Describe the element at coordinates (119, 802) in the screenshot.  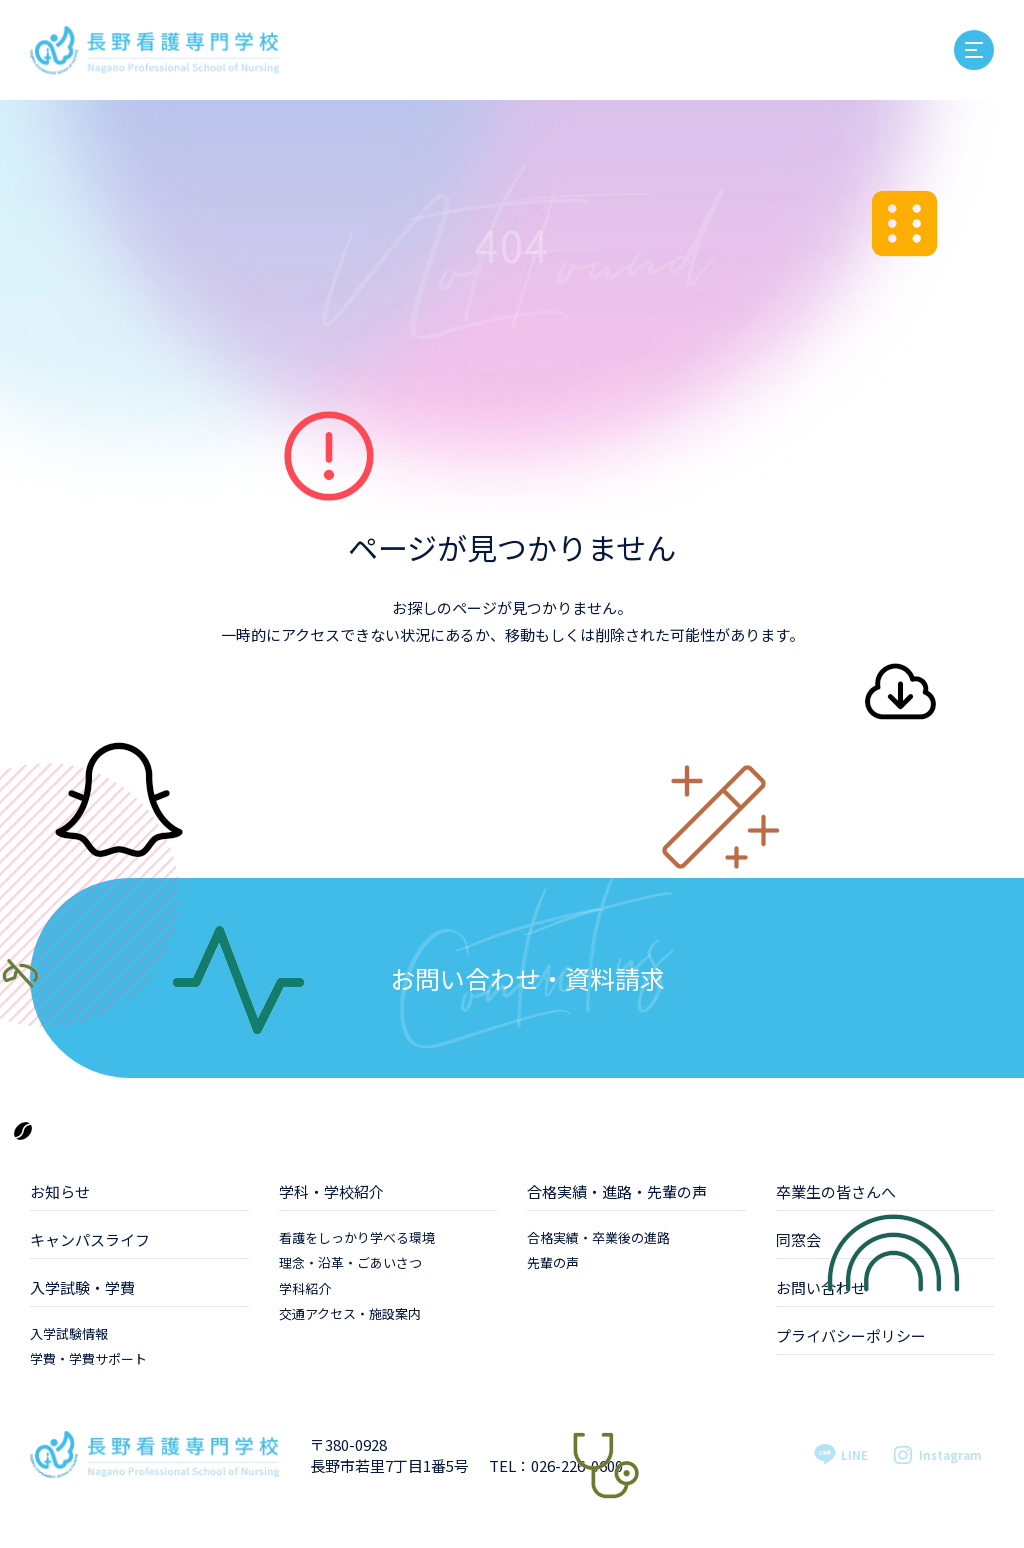
I see `open snapchat app` at that location.